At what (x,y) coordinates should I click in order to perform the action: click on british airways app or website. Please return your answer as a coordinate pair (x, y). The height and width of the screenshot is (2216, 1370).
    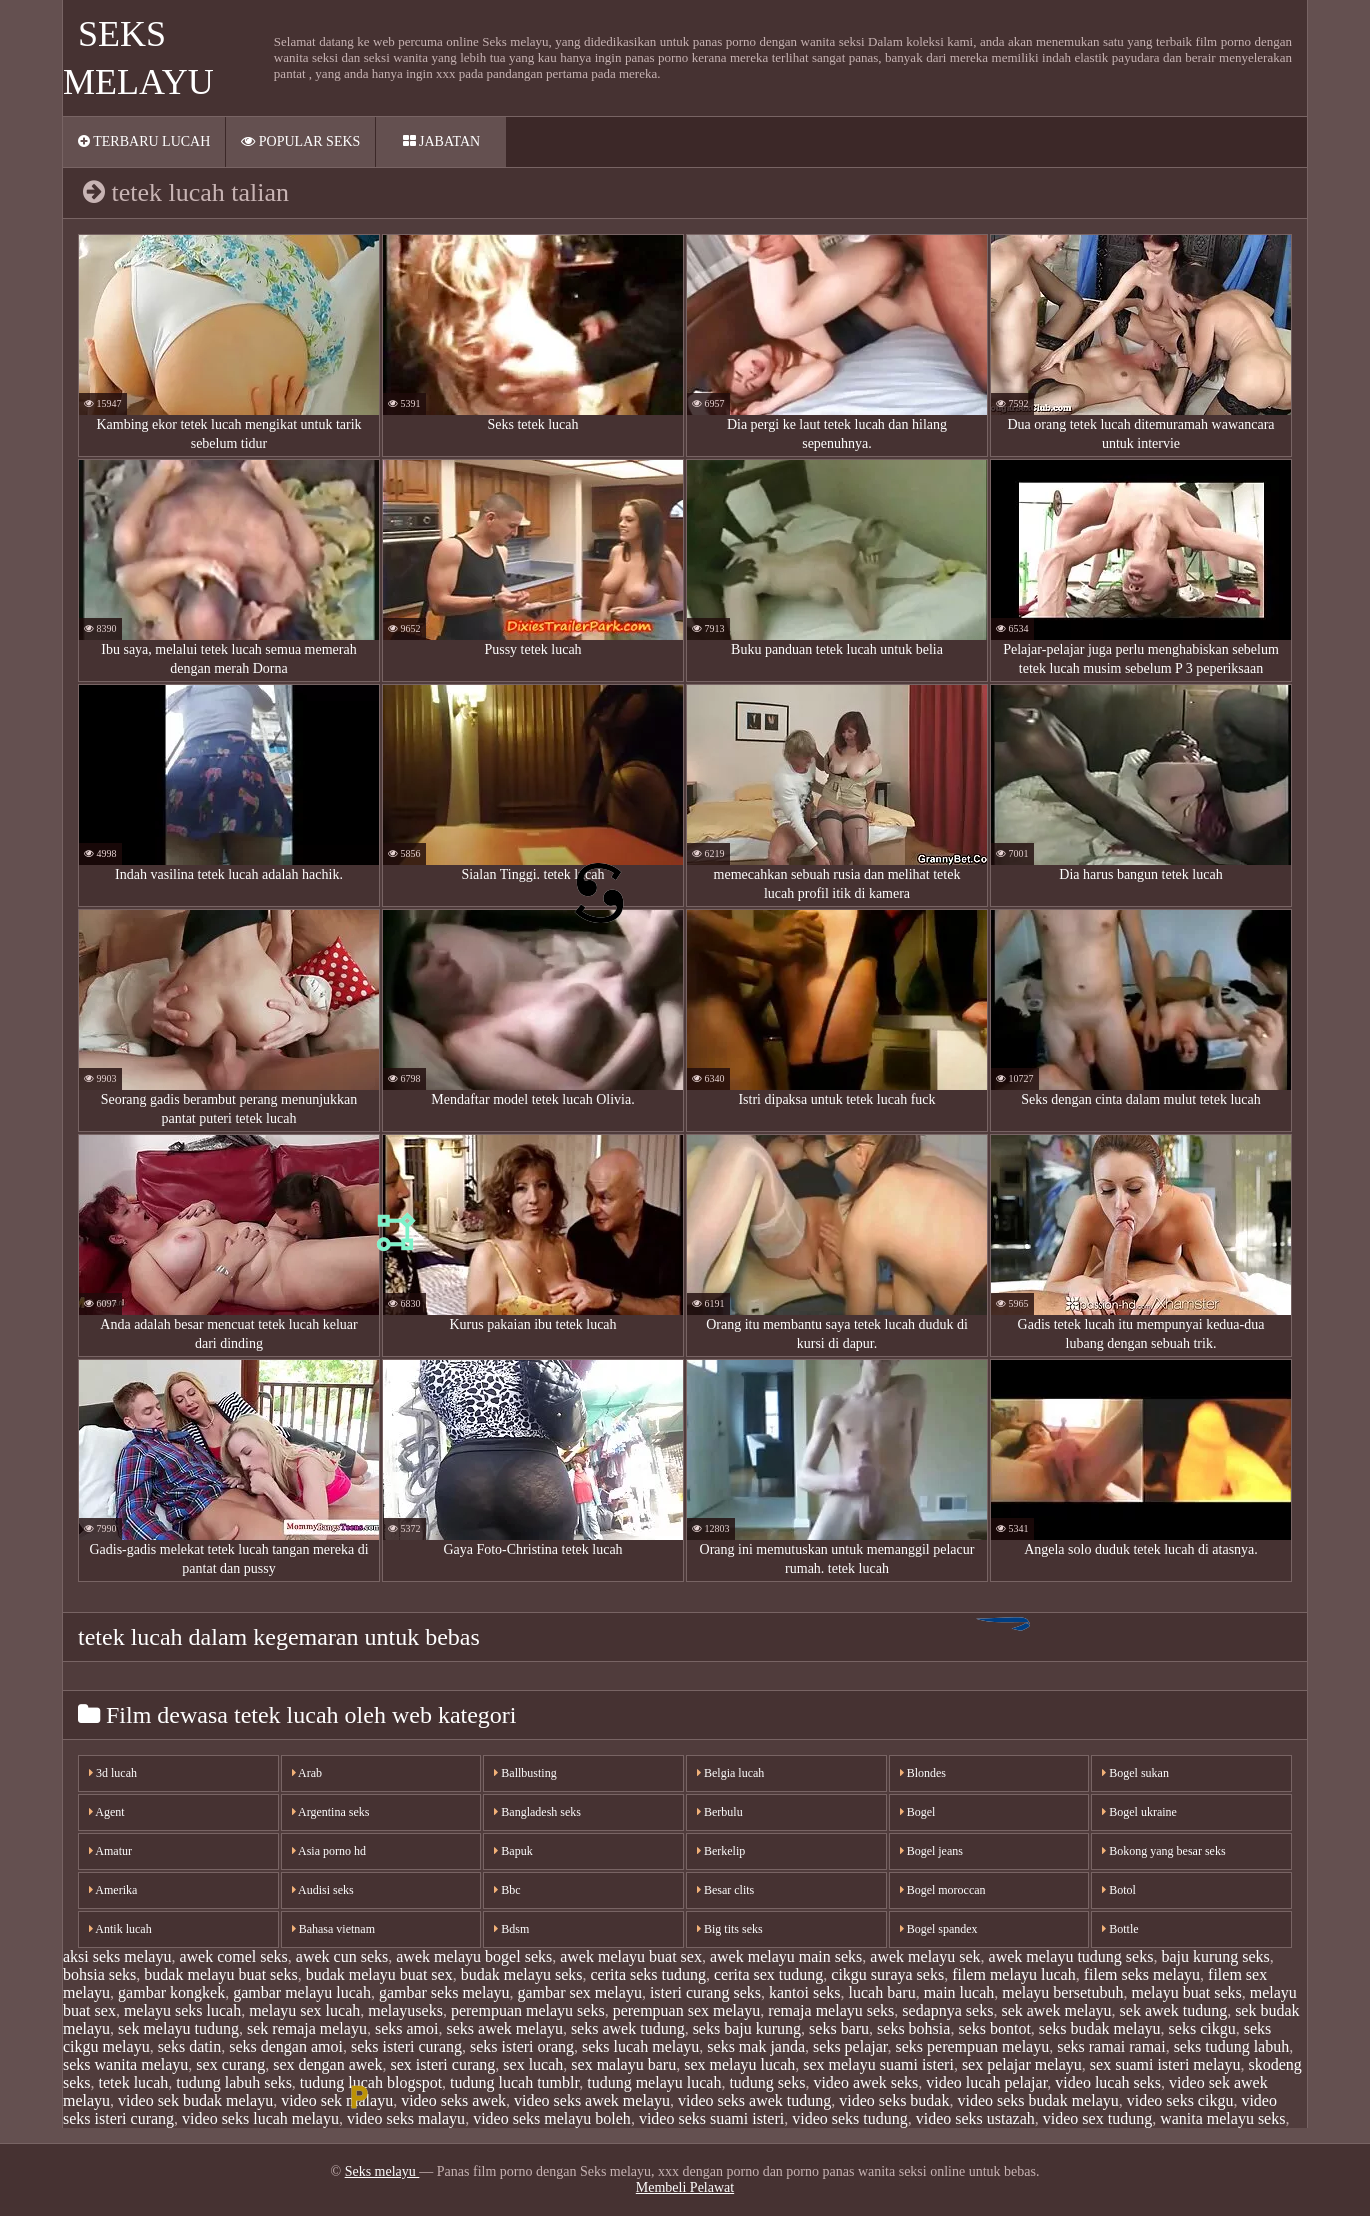
    Looking at the image, I should click on (1003, 1624).